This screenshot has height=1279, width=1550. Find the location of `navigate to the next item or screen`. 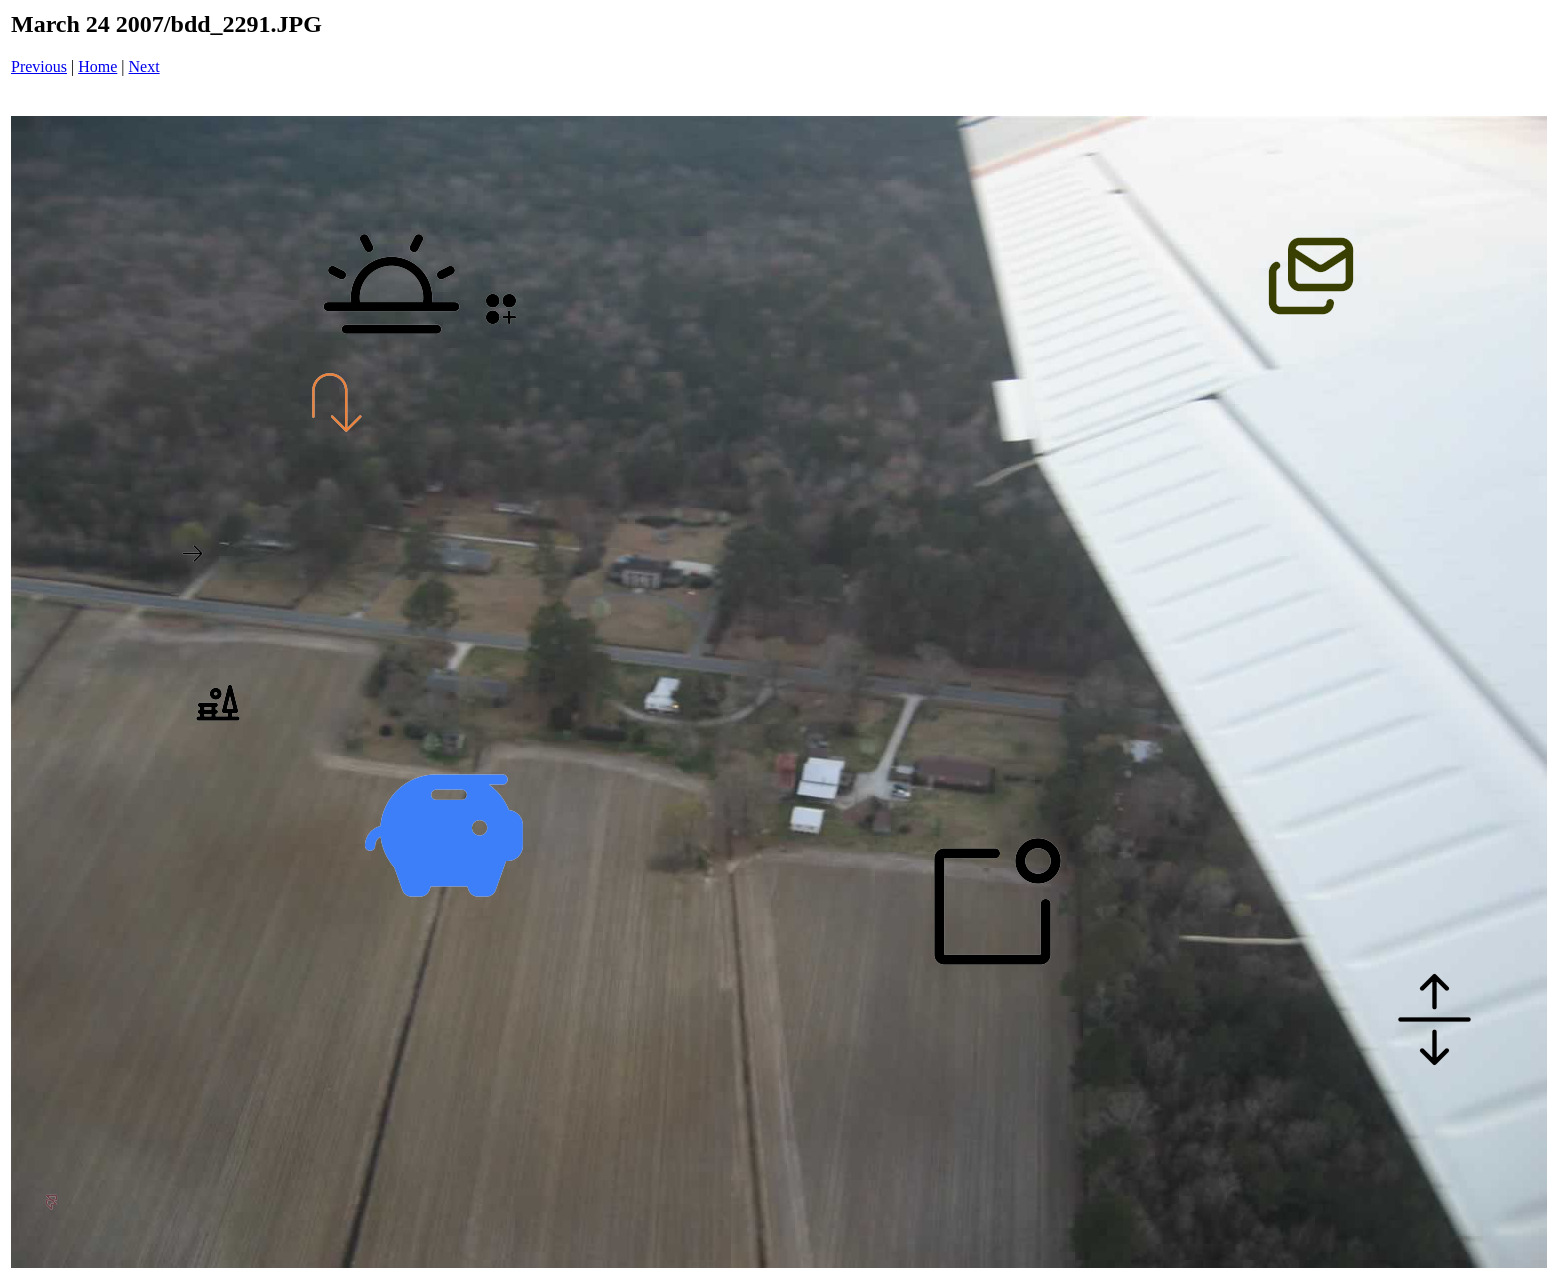

navigate to the next item or screen is located at coordinates (192, 553).